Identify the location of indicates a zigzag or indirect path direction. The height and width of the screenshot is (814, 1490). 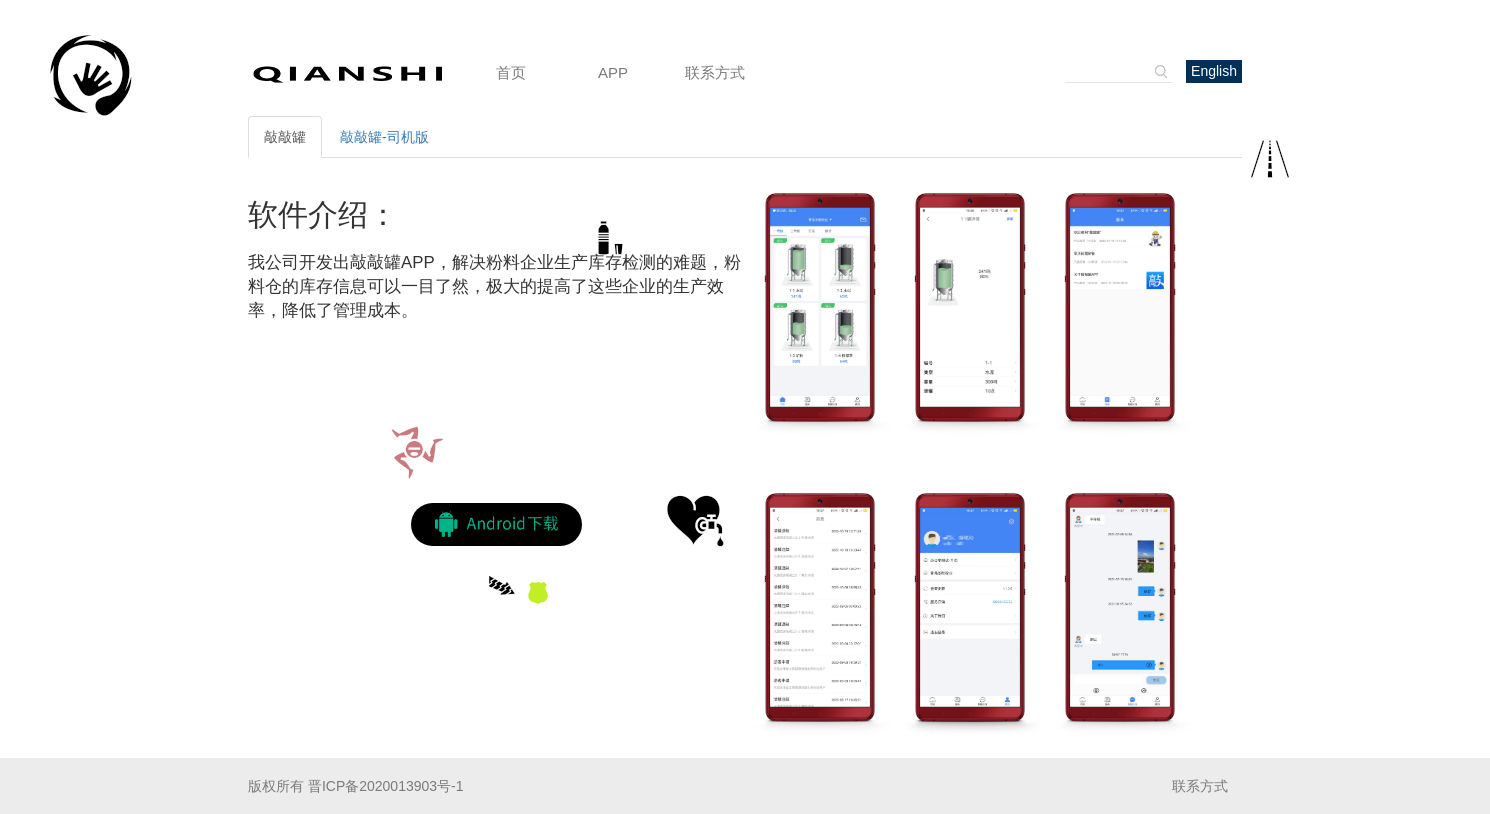
(502, 586).